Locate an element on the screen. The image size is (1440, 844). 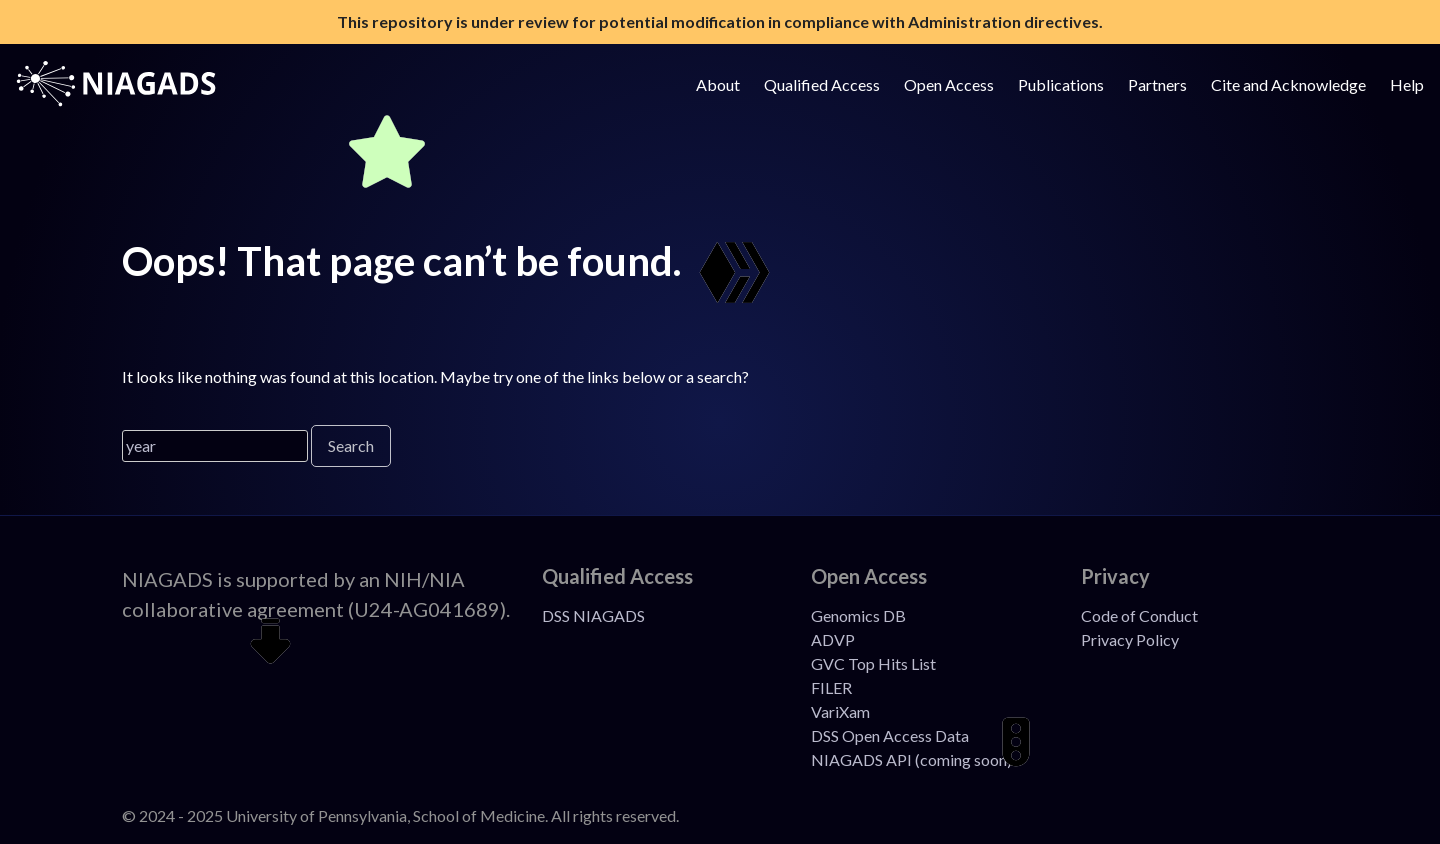
download file to device is located at coordinates (270, 641).